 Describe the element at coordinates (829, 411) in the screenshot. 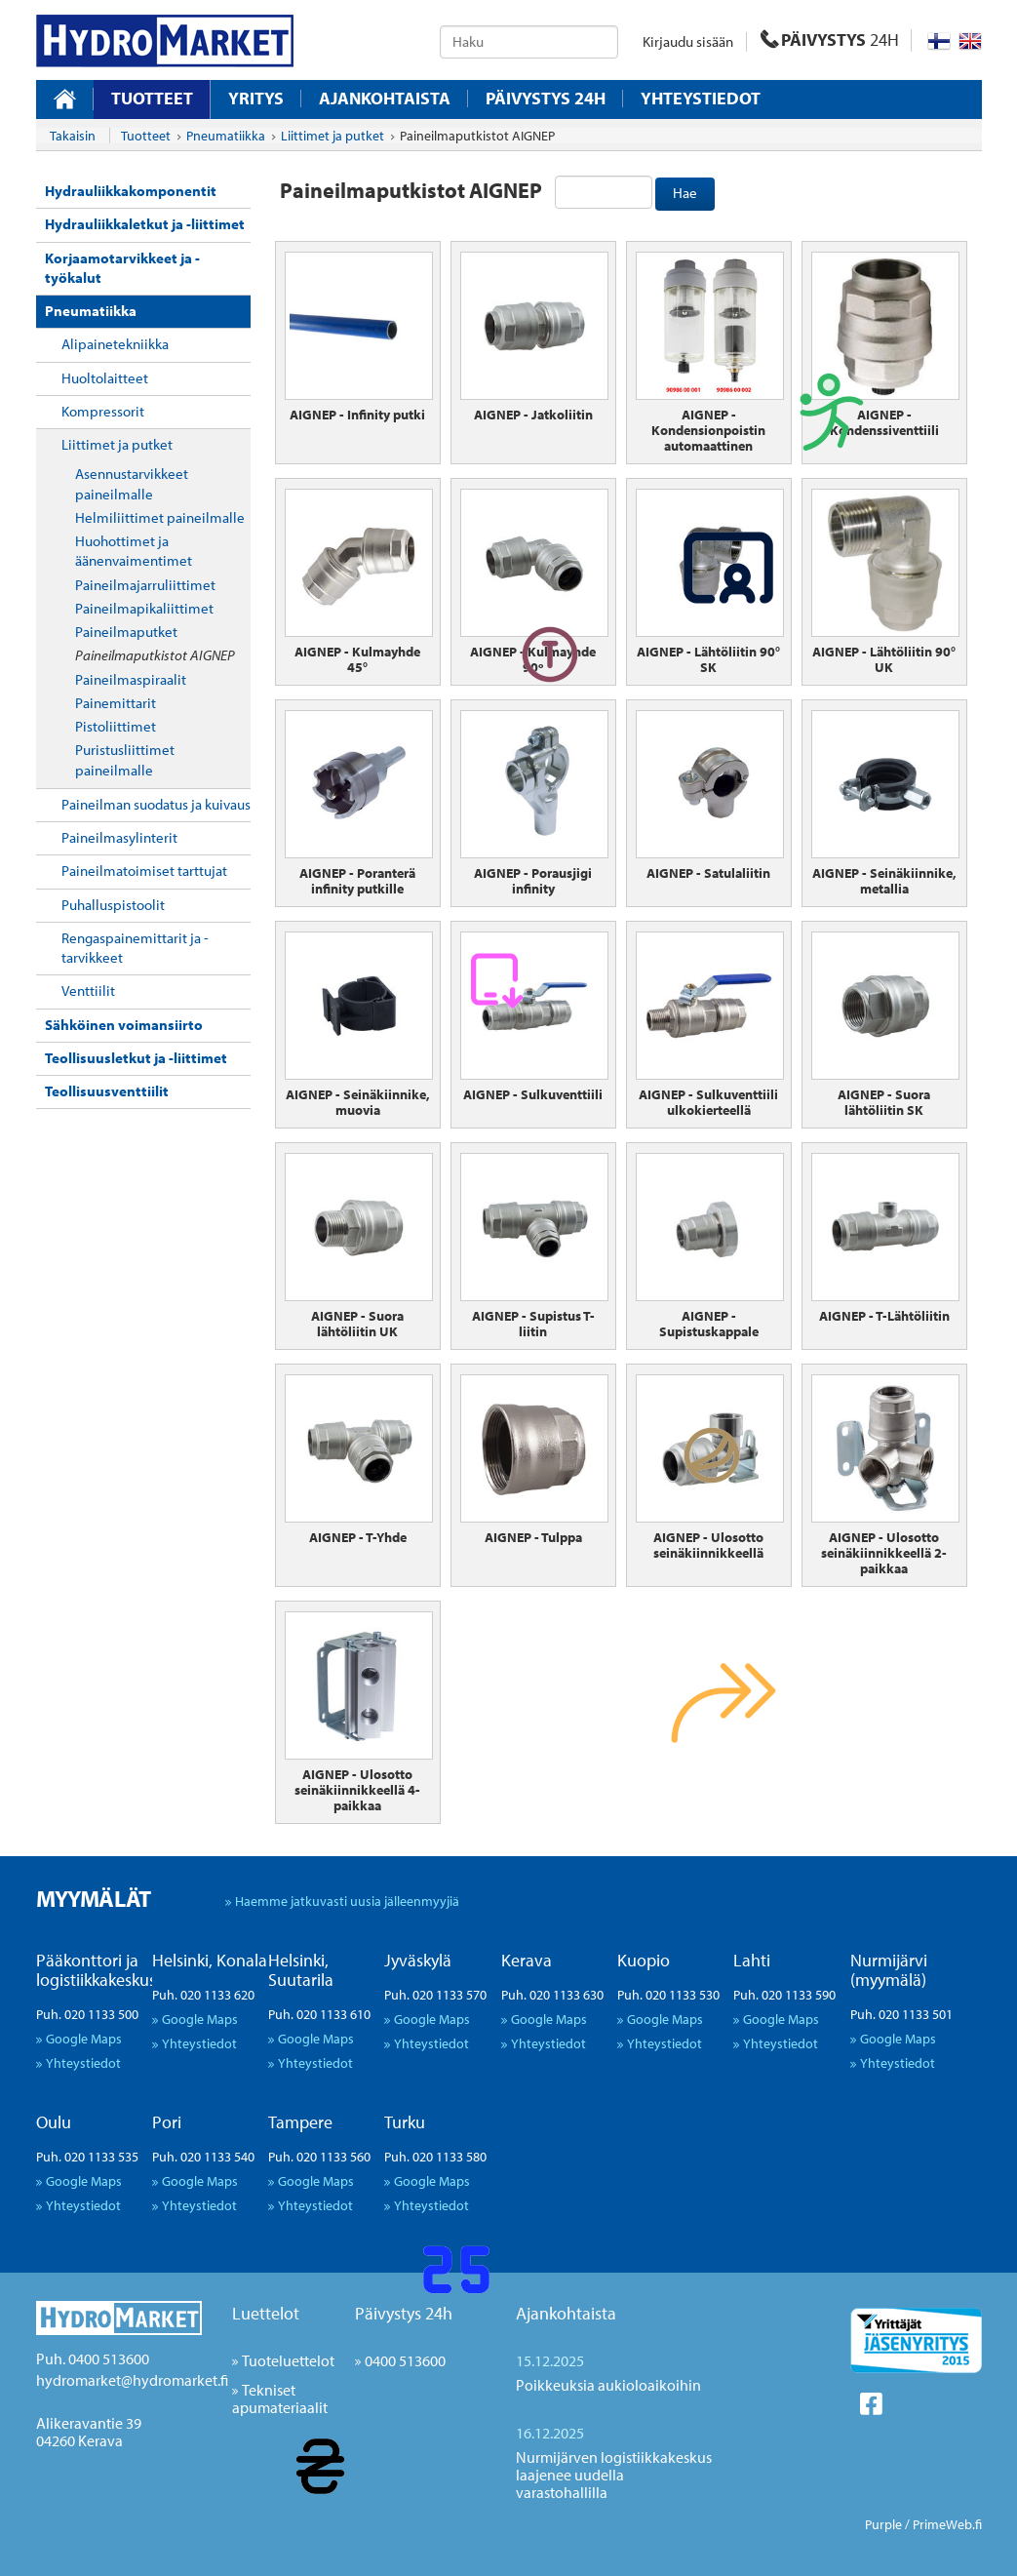

I see `access throwing or toss-related activities` at that location.